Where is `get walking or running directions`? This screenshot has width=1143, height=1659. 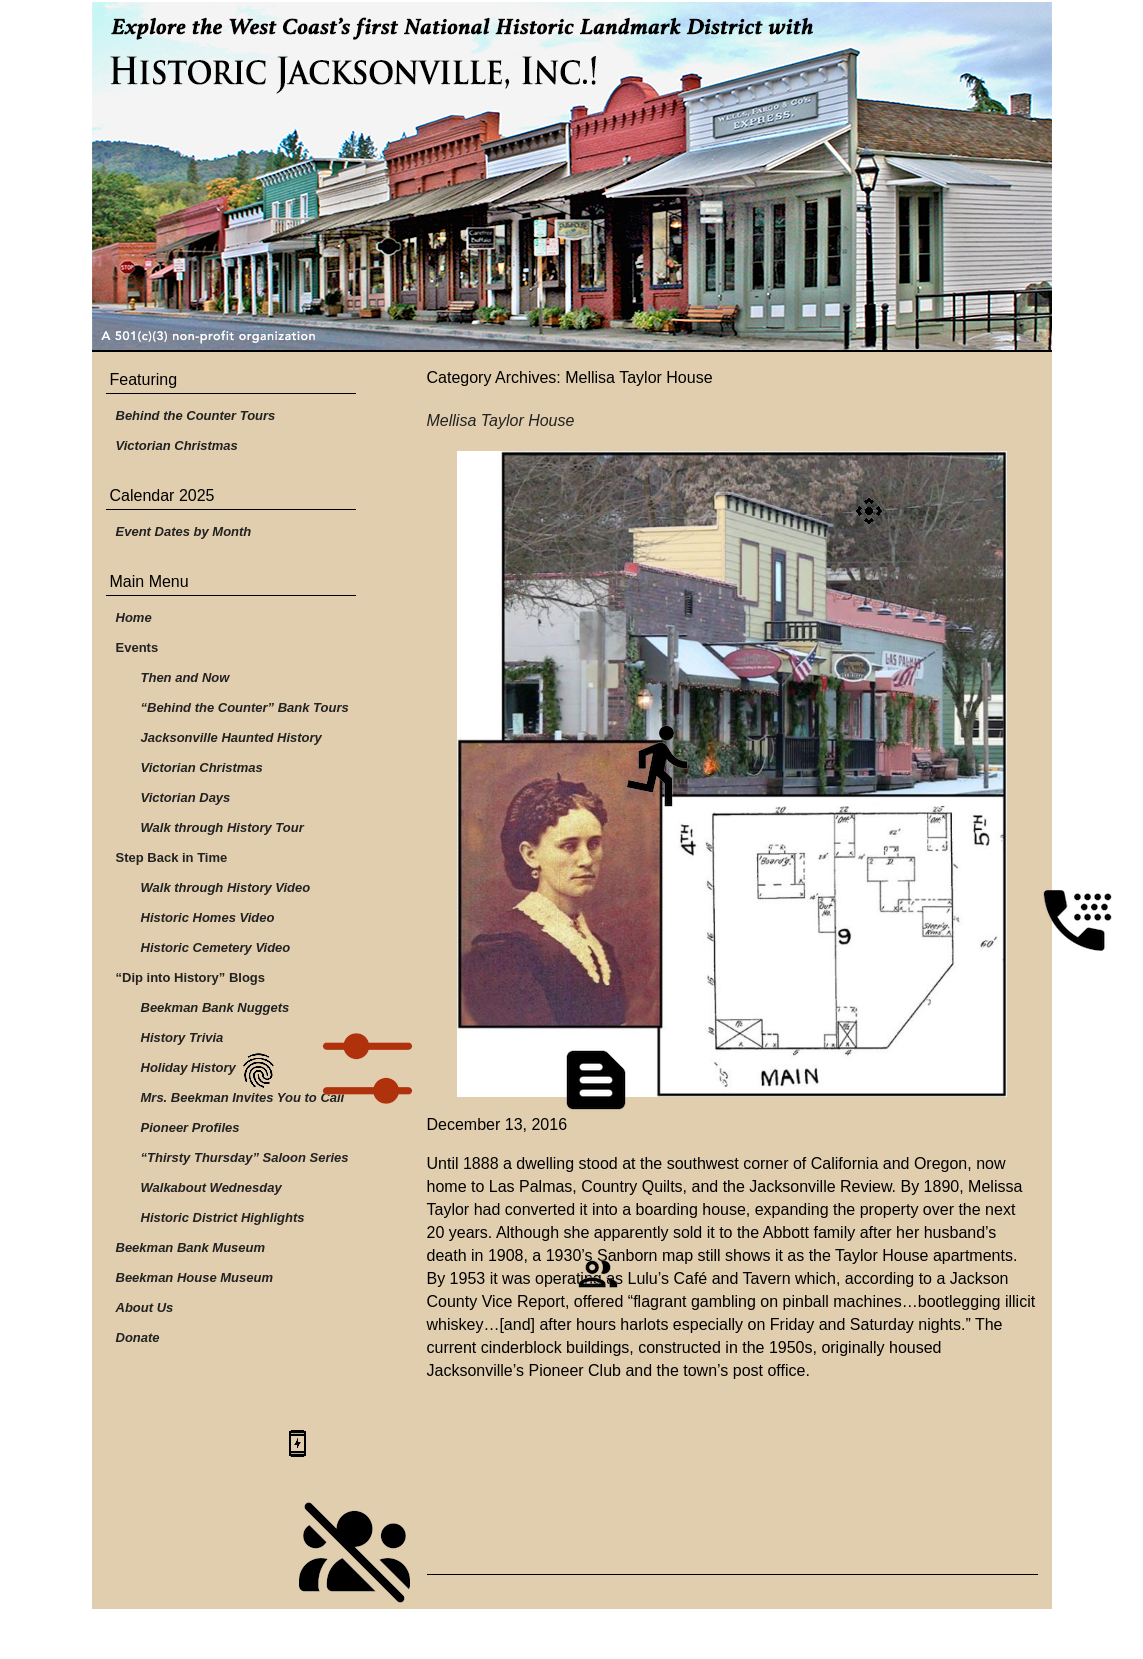
get walking or running directions is located at coordinates (661, 765).